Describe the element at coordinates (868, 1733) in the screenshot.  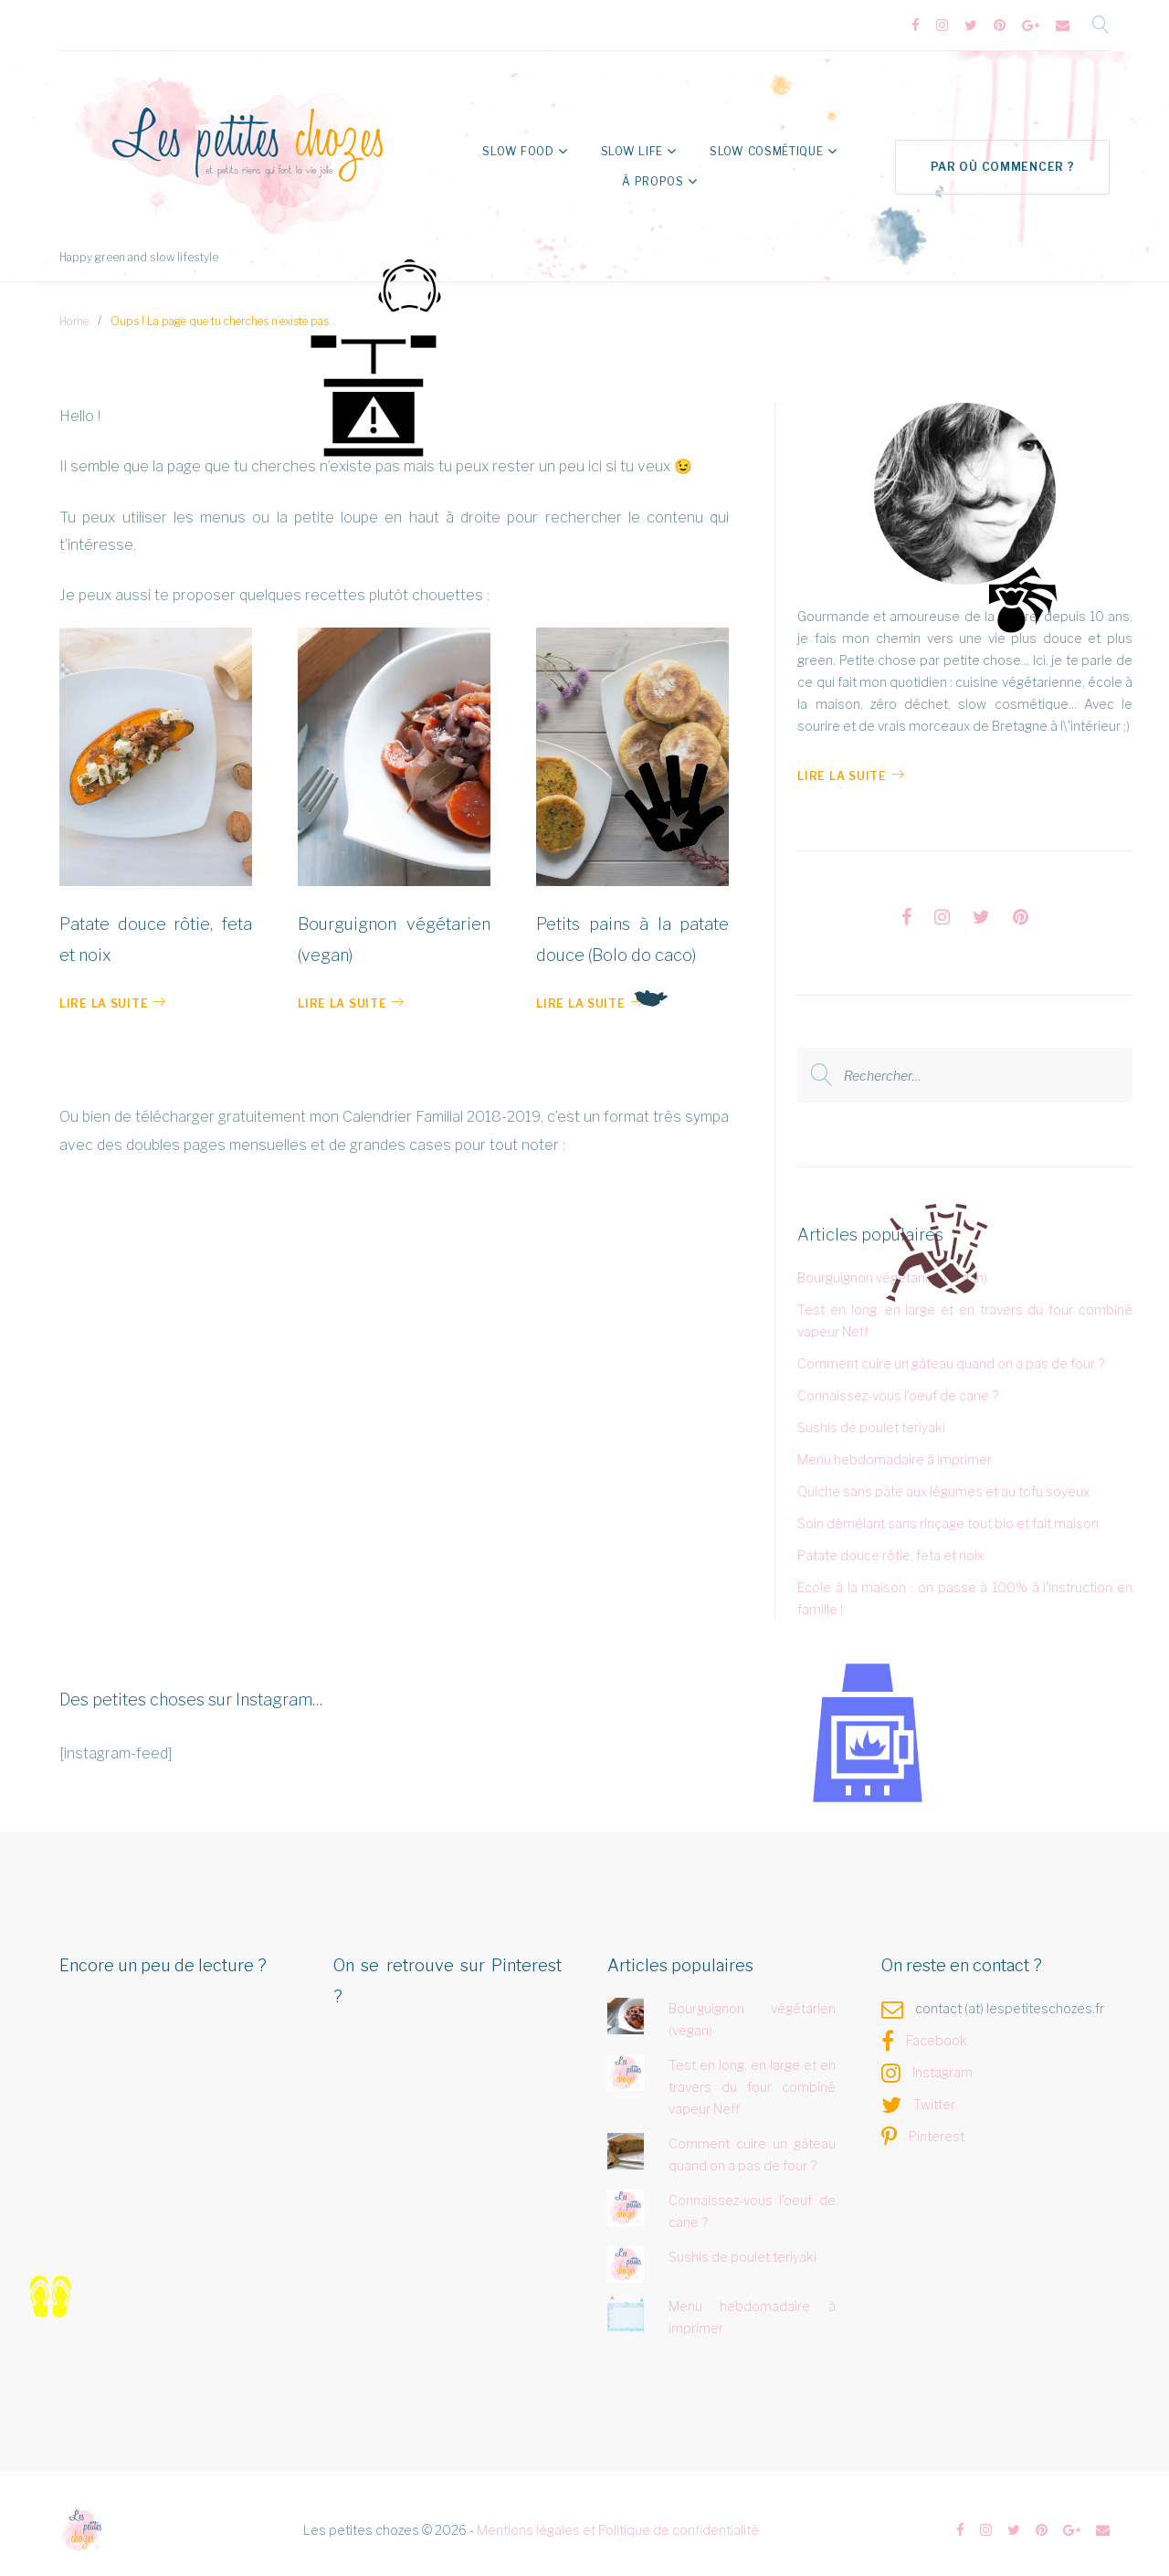
I see `access furnace or heating controls` at that location.